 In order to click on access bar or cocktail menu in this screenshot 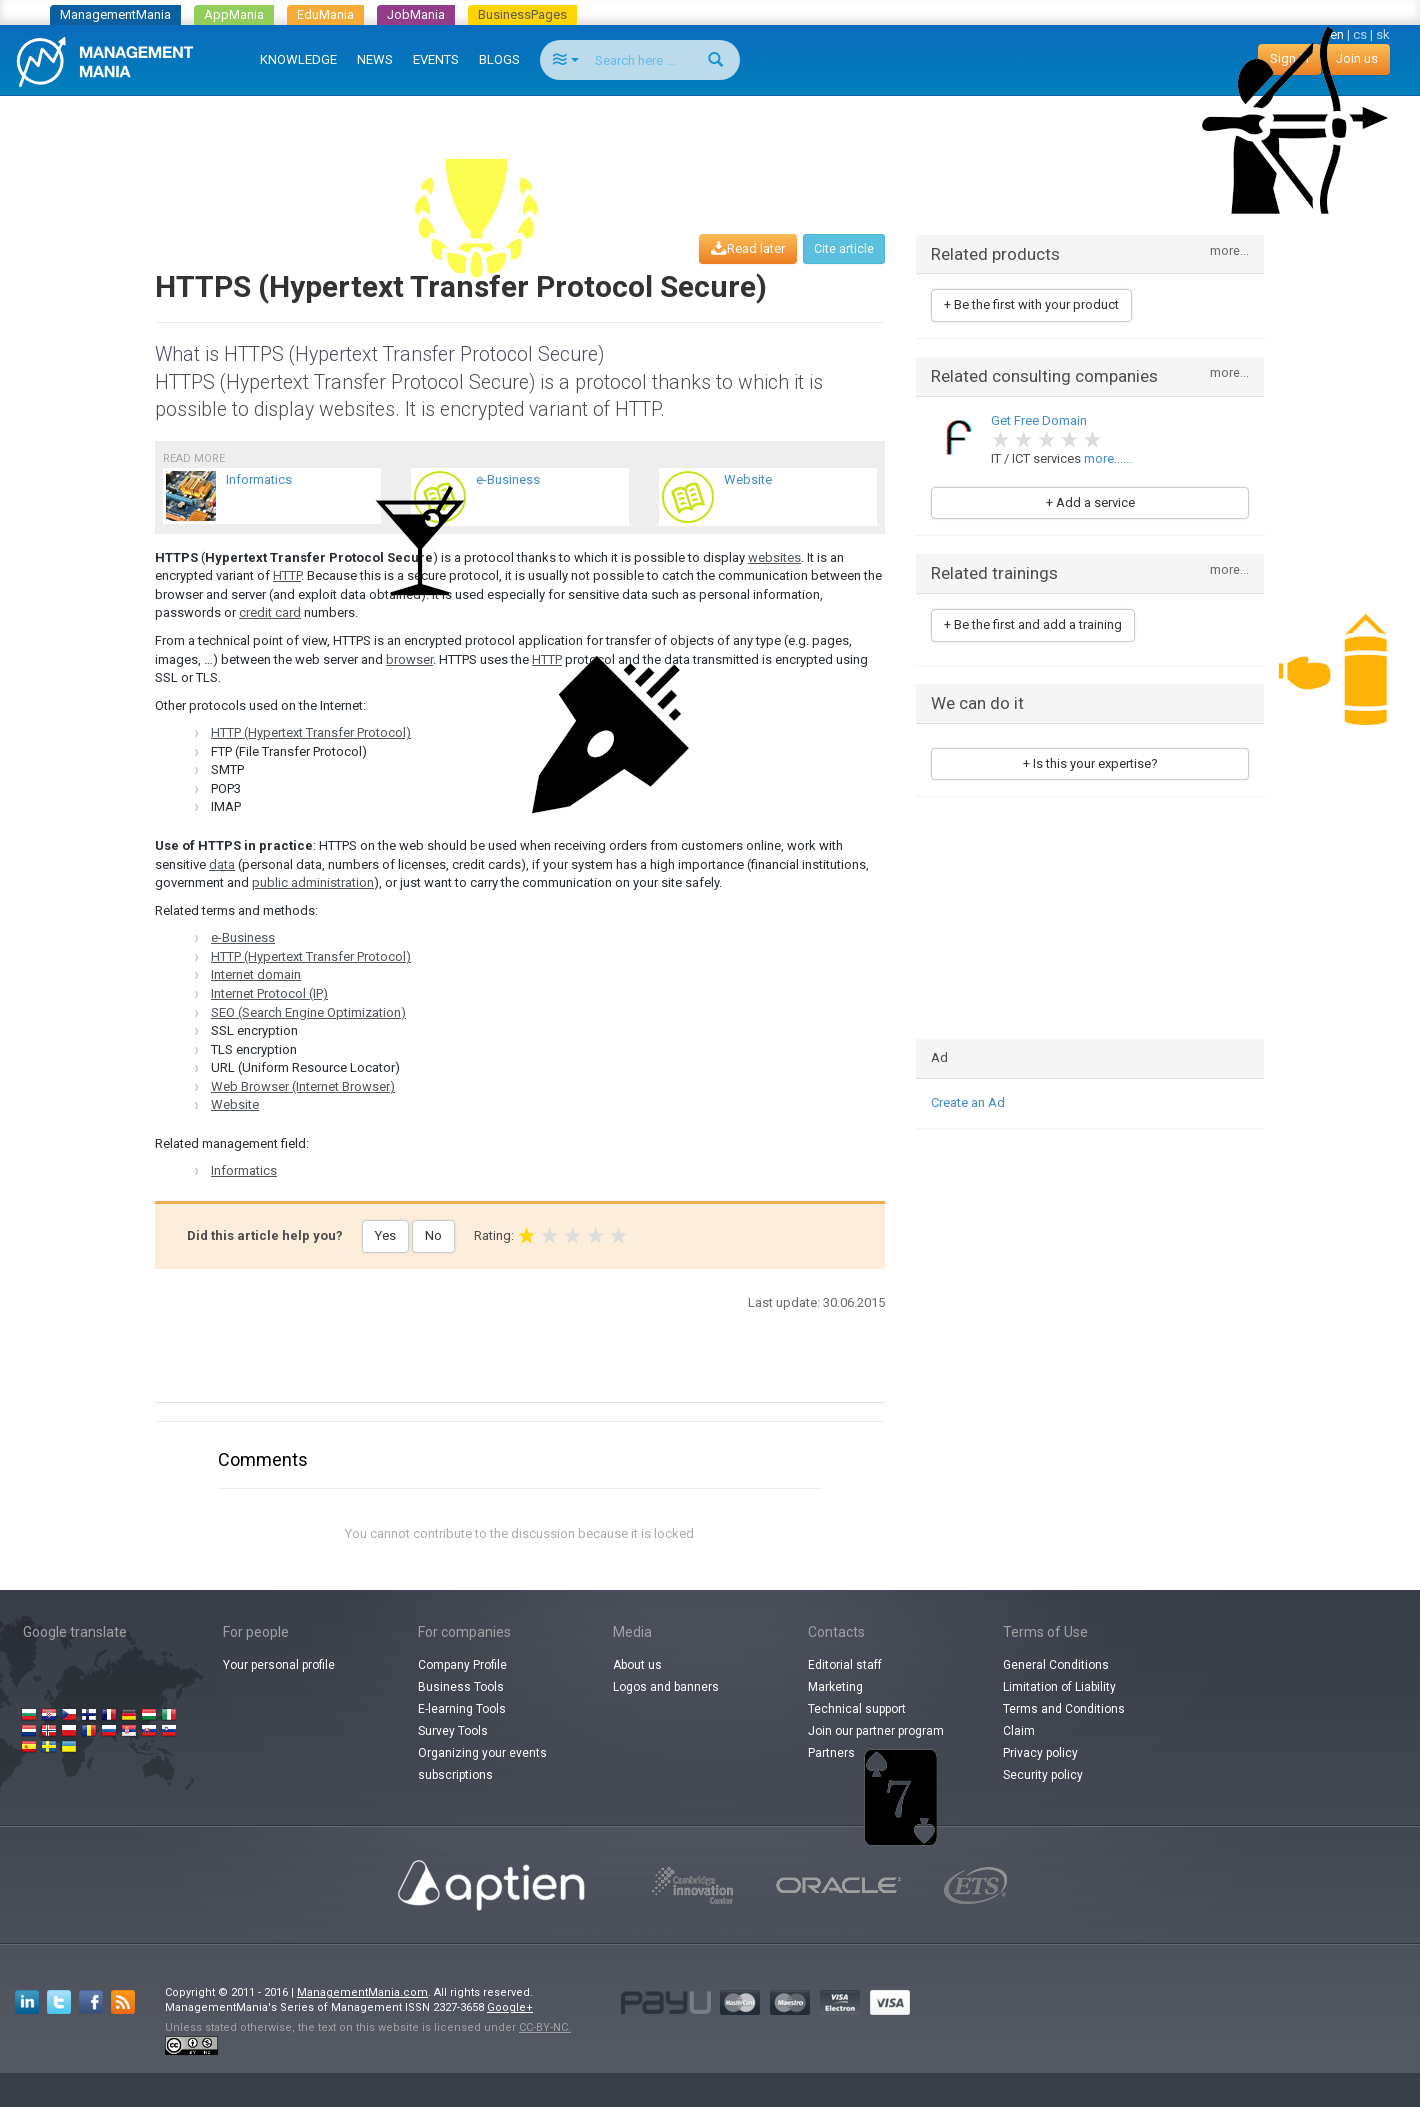, I will do `click(420, 540)`.